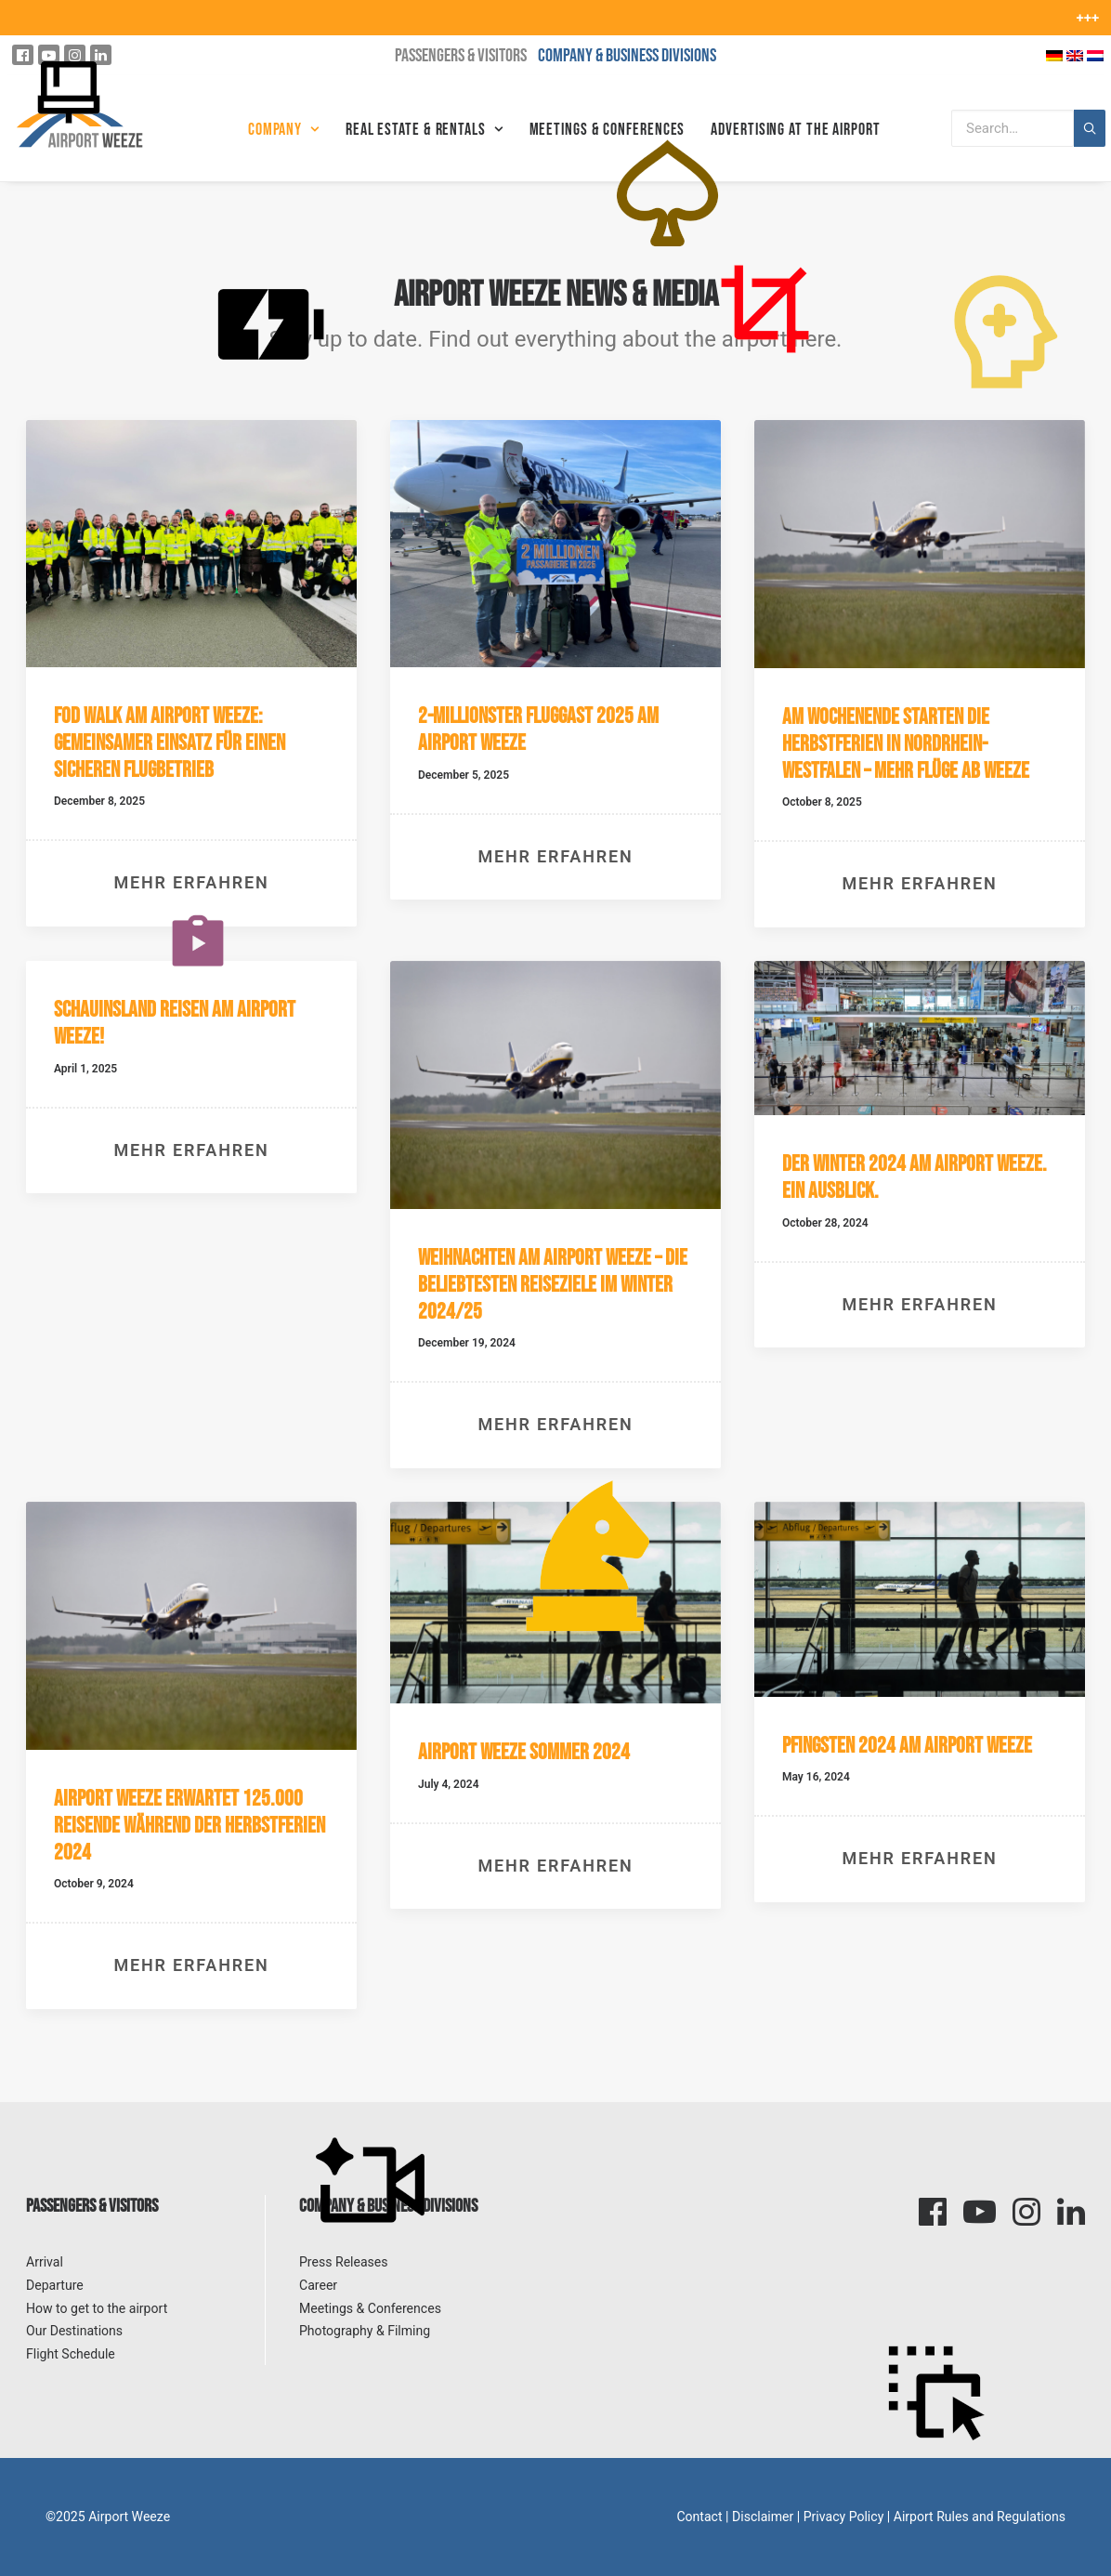  I want to click on play chess game, so click(588, 1561).